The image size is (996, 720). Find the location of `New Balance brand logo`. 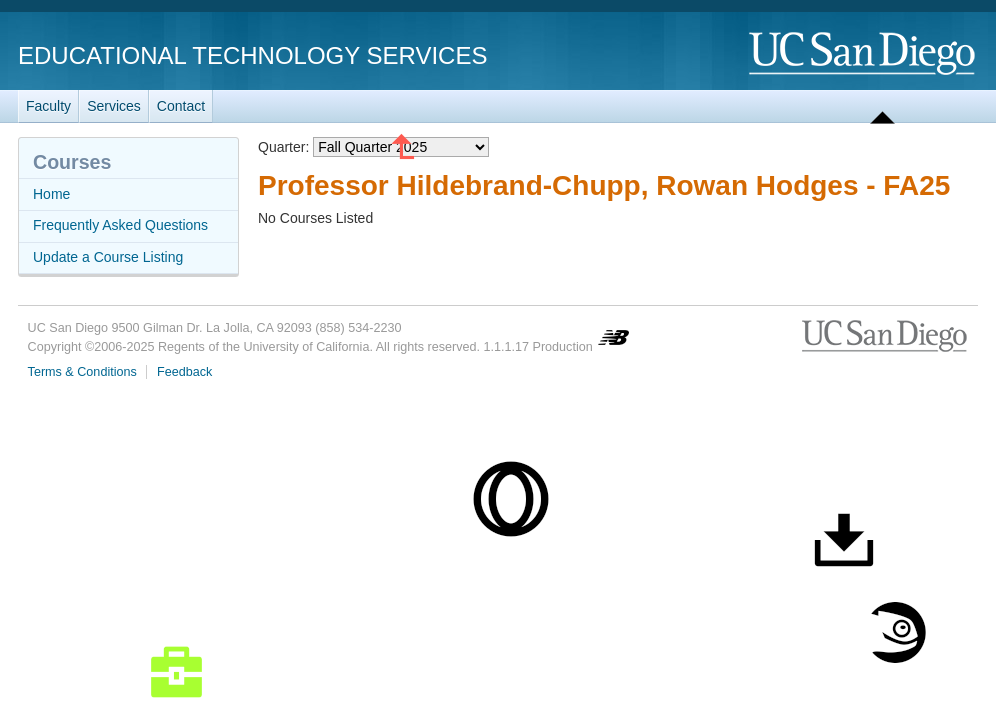

New Balance brand logo is located at coordinates (613, 337).